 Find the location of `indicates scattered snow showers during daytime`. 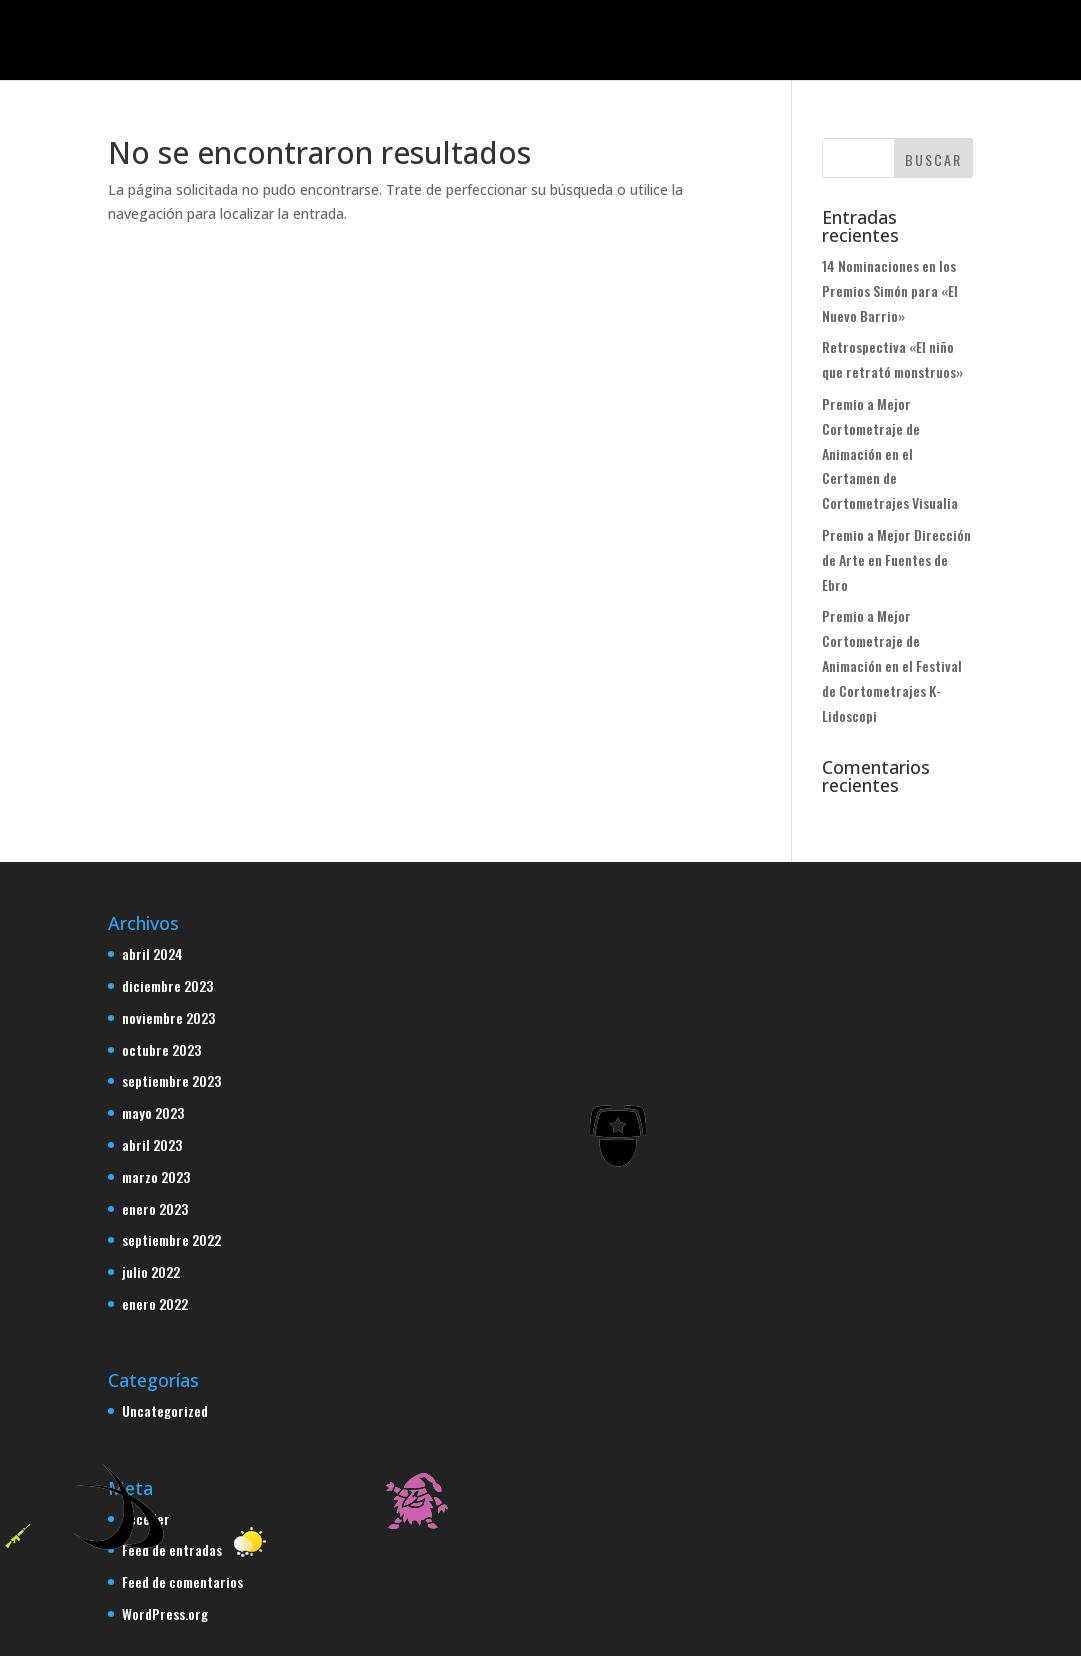

indicates scattered snow showers during daytime is located at coordinates (250, 1542).